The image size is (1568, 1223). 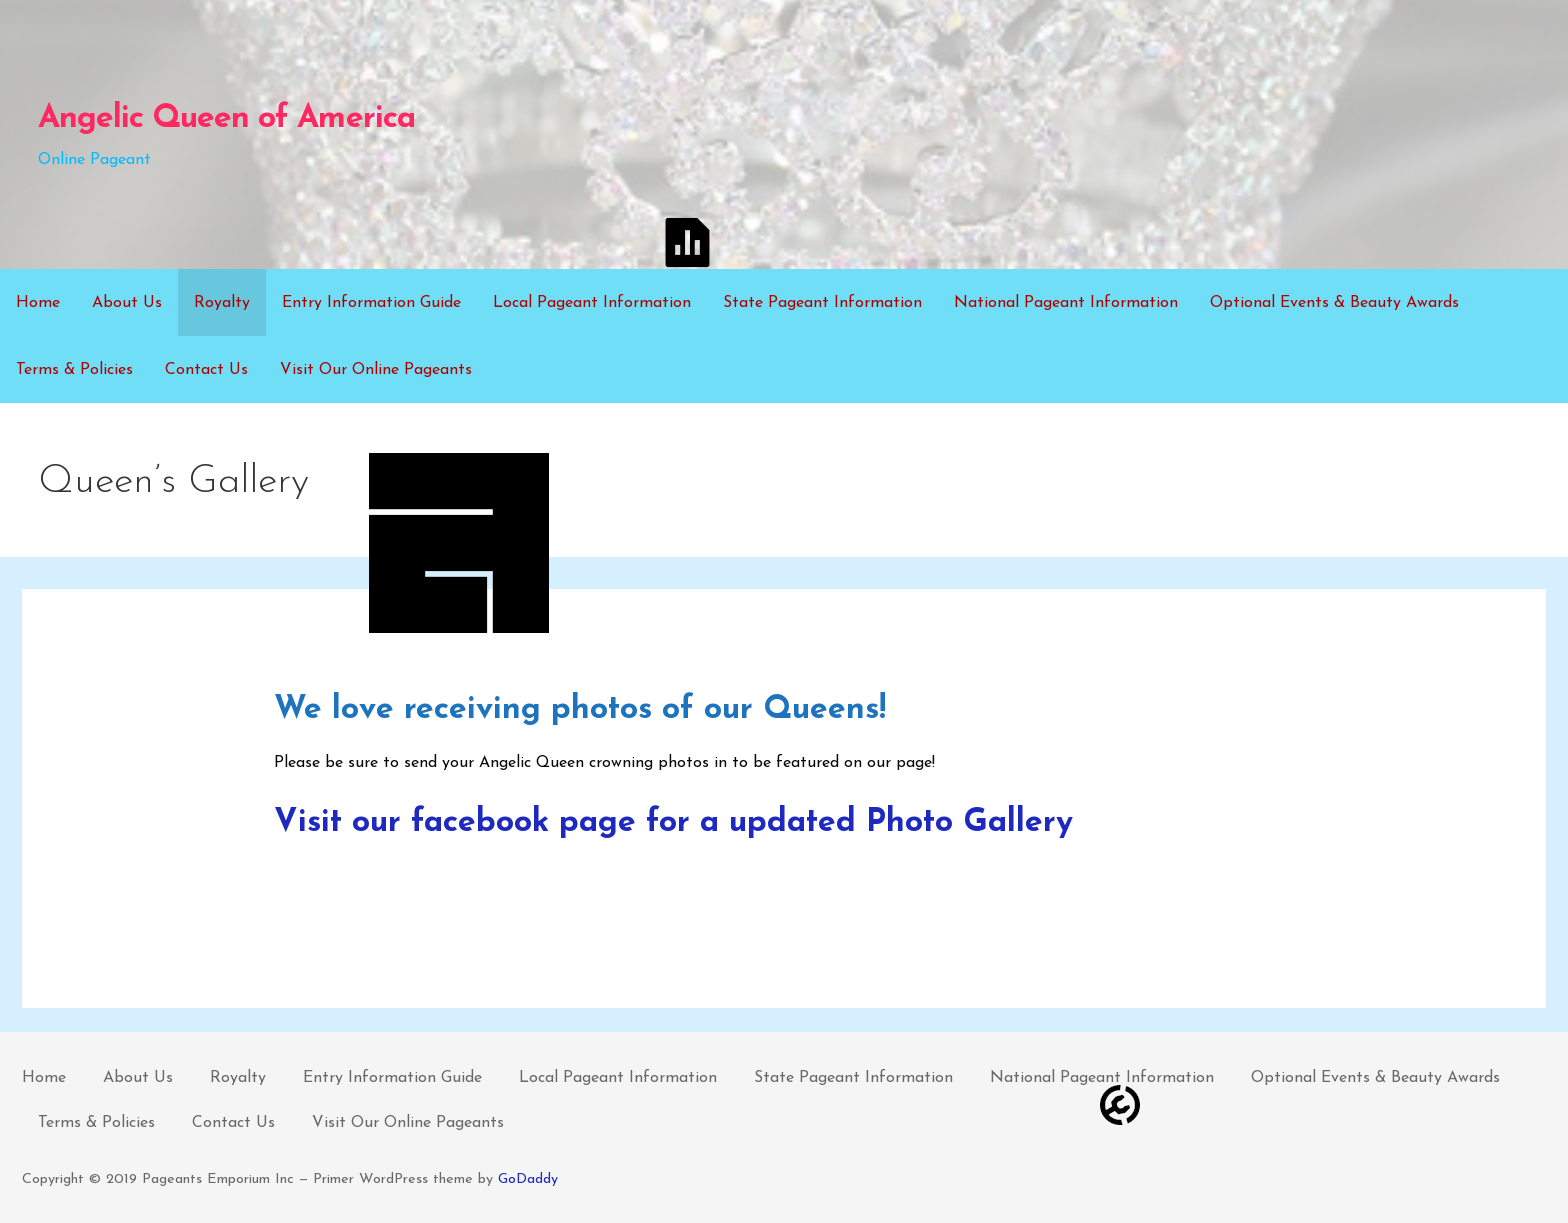 I want to click on visit the Modrinth website or platform, so click(x=1120, y=1105).